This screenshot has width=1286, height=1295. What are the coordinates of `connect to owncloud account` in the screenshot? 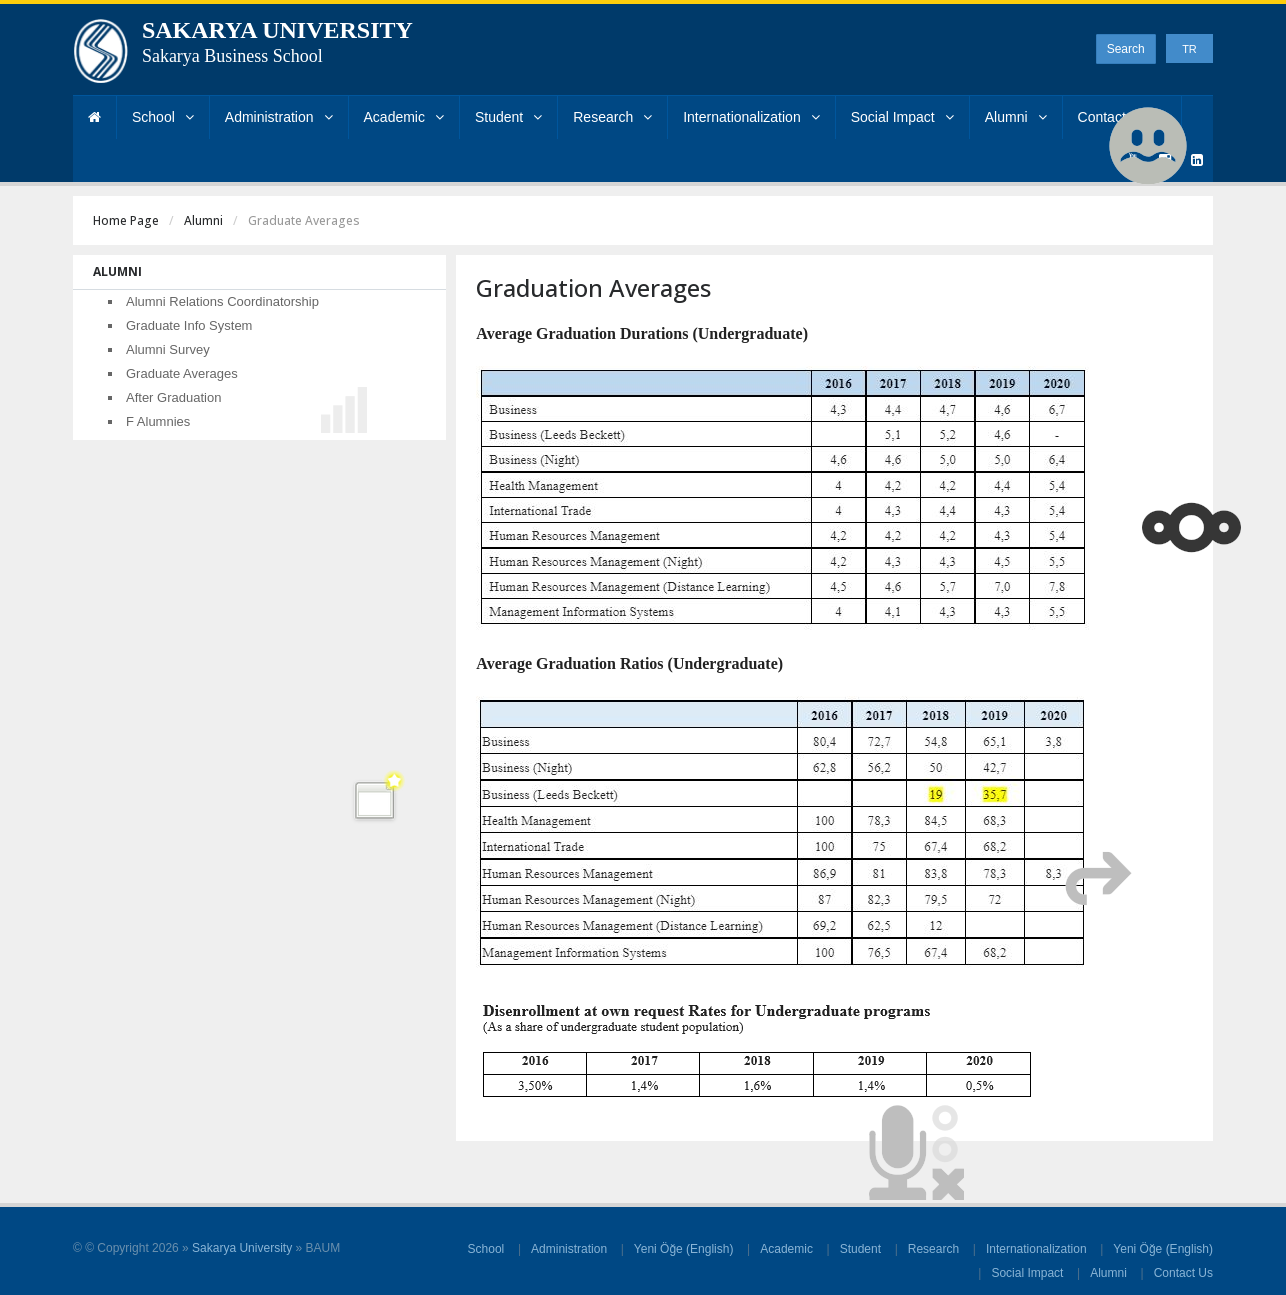 It's located at (1191, 527).